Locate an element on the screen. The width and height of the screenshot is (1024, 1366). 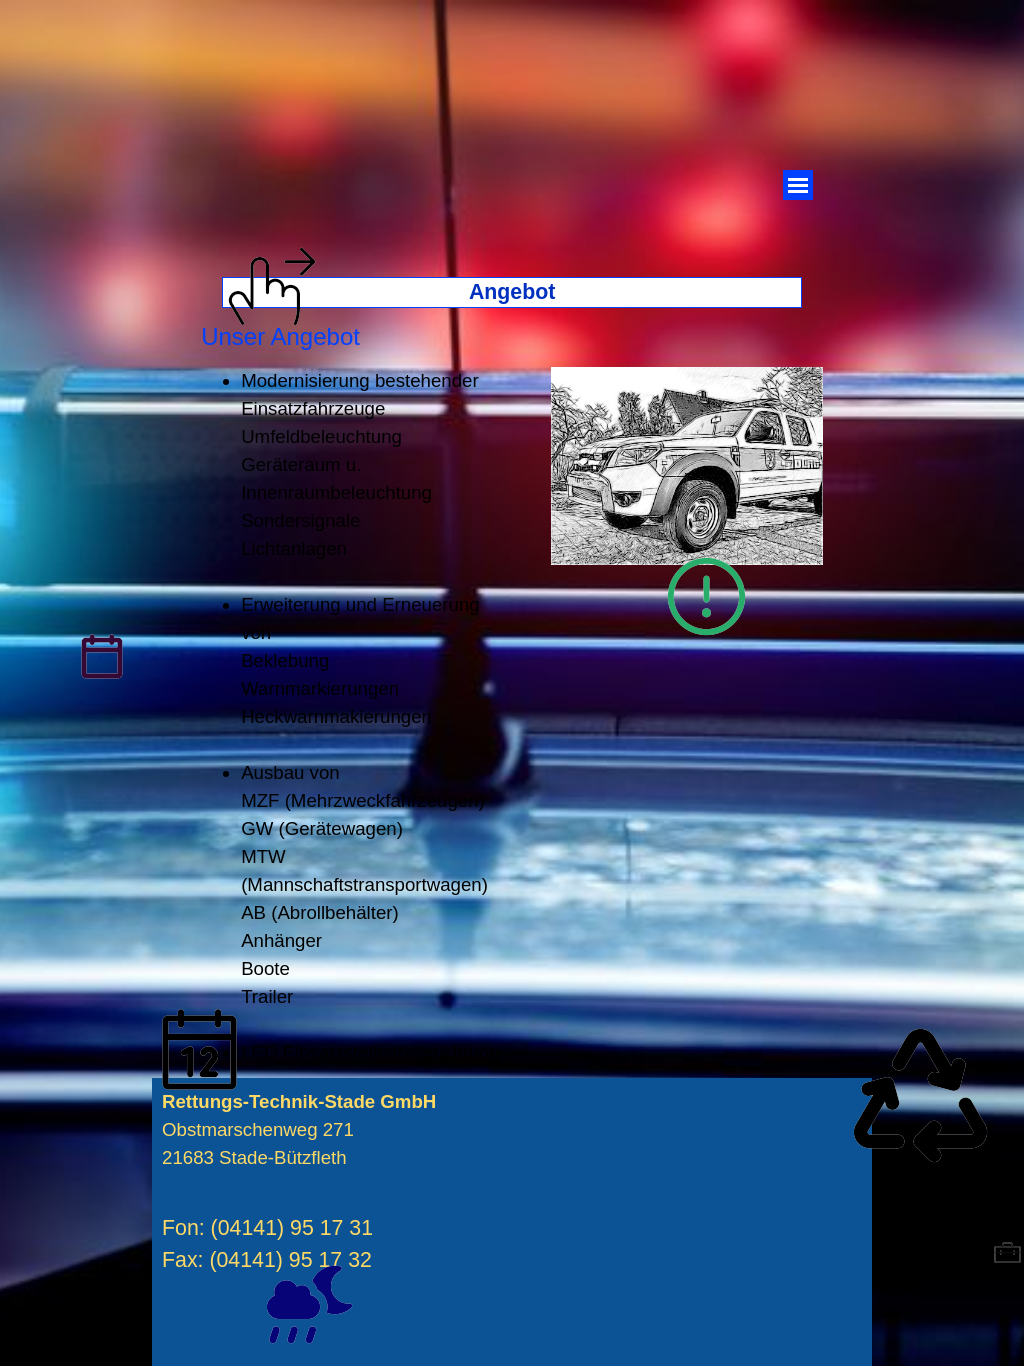
recycle or move item to trash is located at coordinates (920, 1095).